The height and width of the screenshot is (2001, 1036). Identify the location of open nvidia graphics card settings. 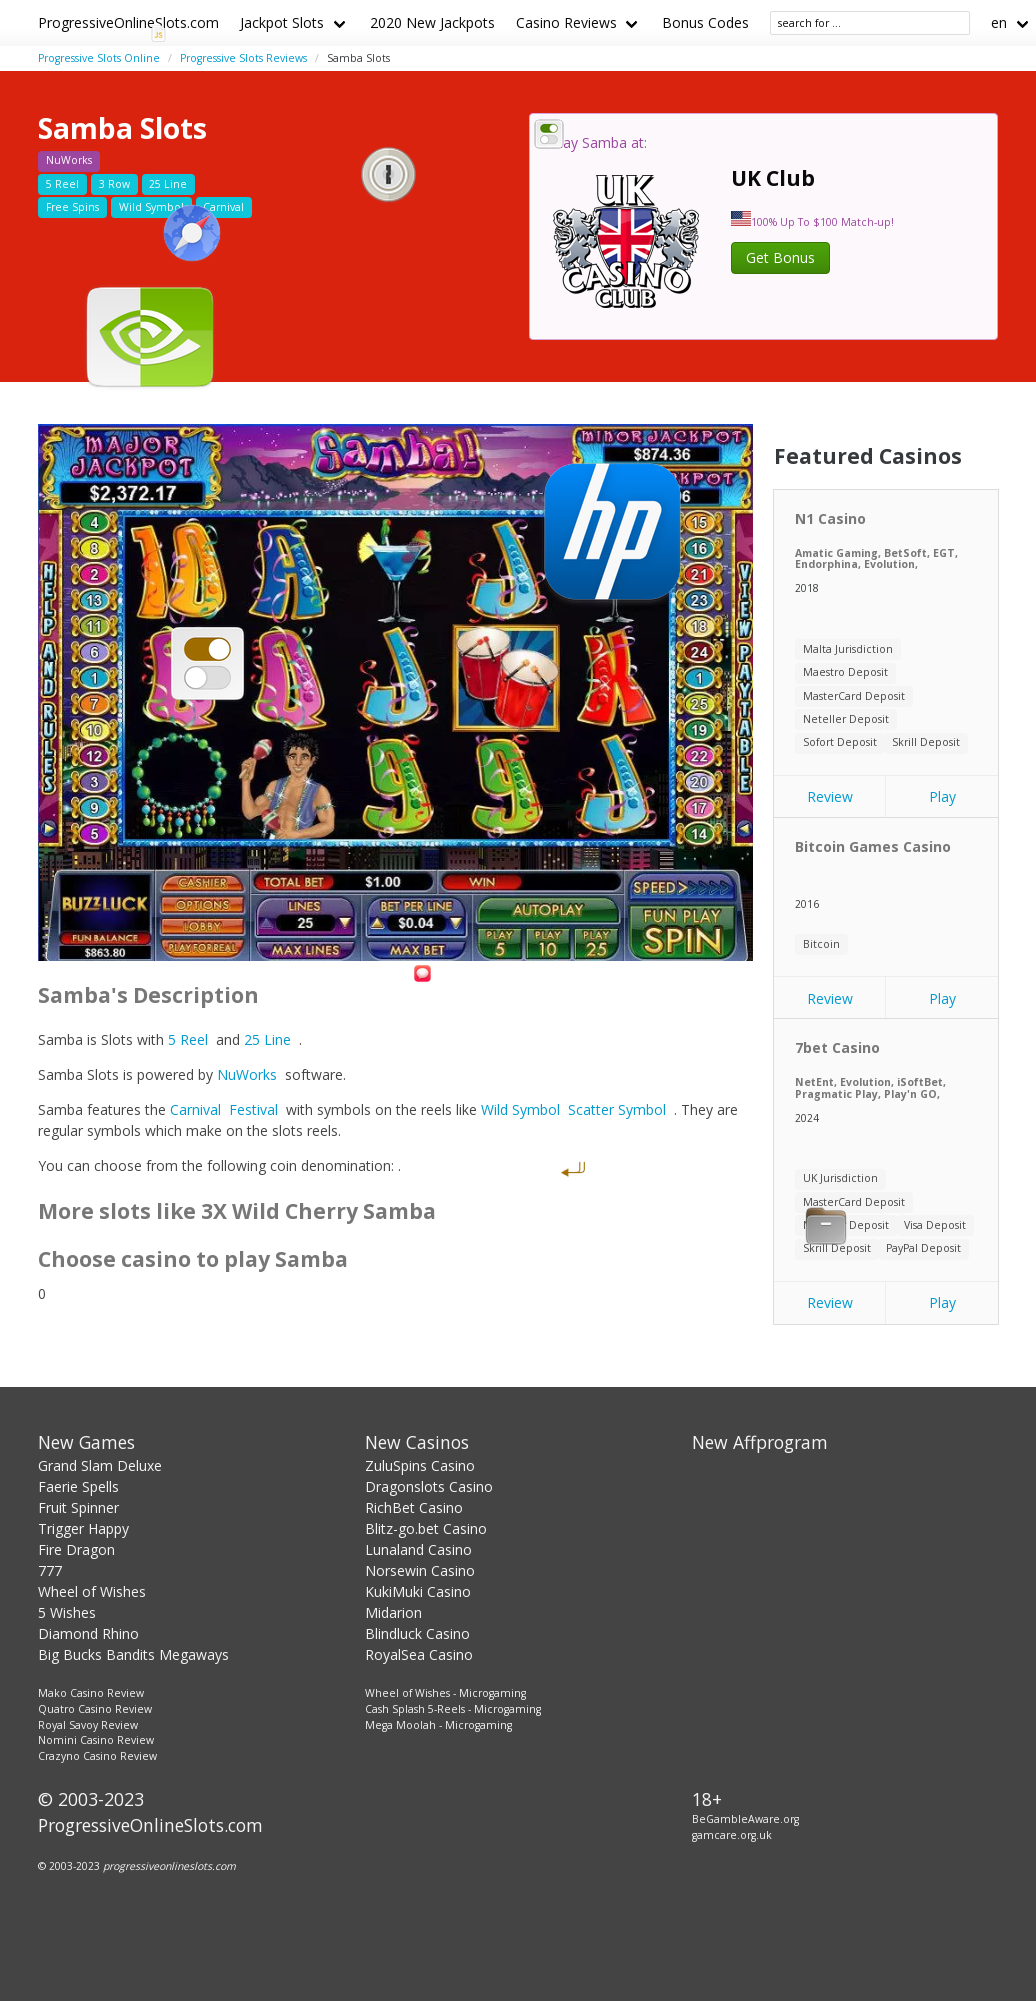
(150, 337).